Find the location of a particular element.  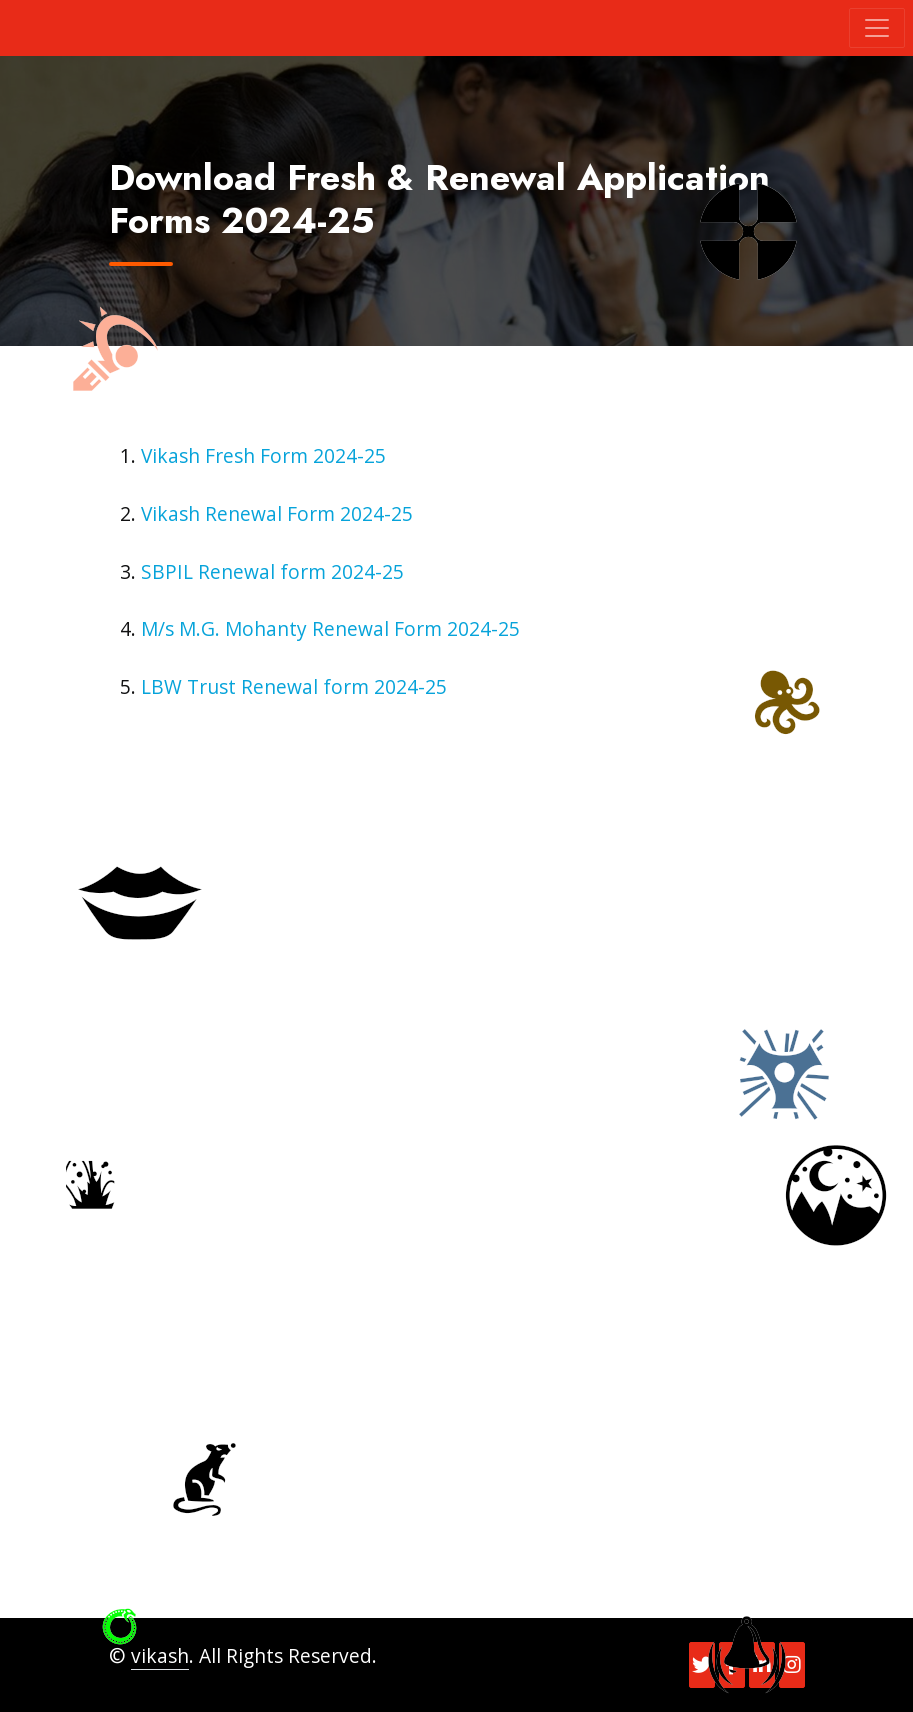

target or crosshair indicator is located at coordinates (748, 231).